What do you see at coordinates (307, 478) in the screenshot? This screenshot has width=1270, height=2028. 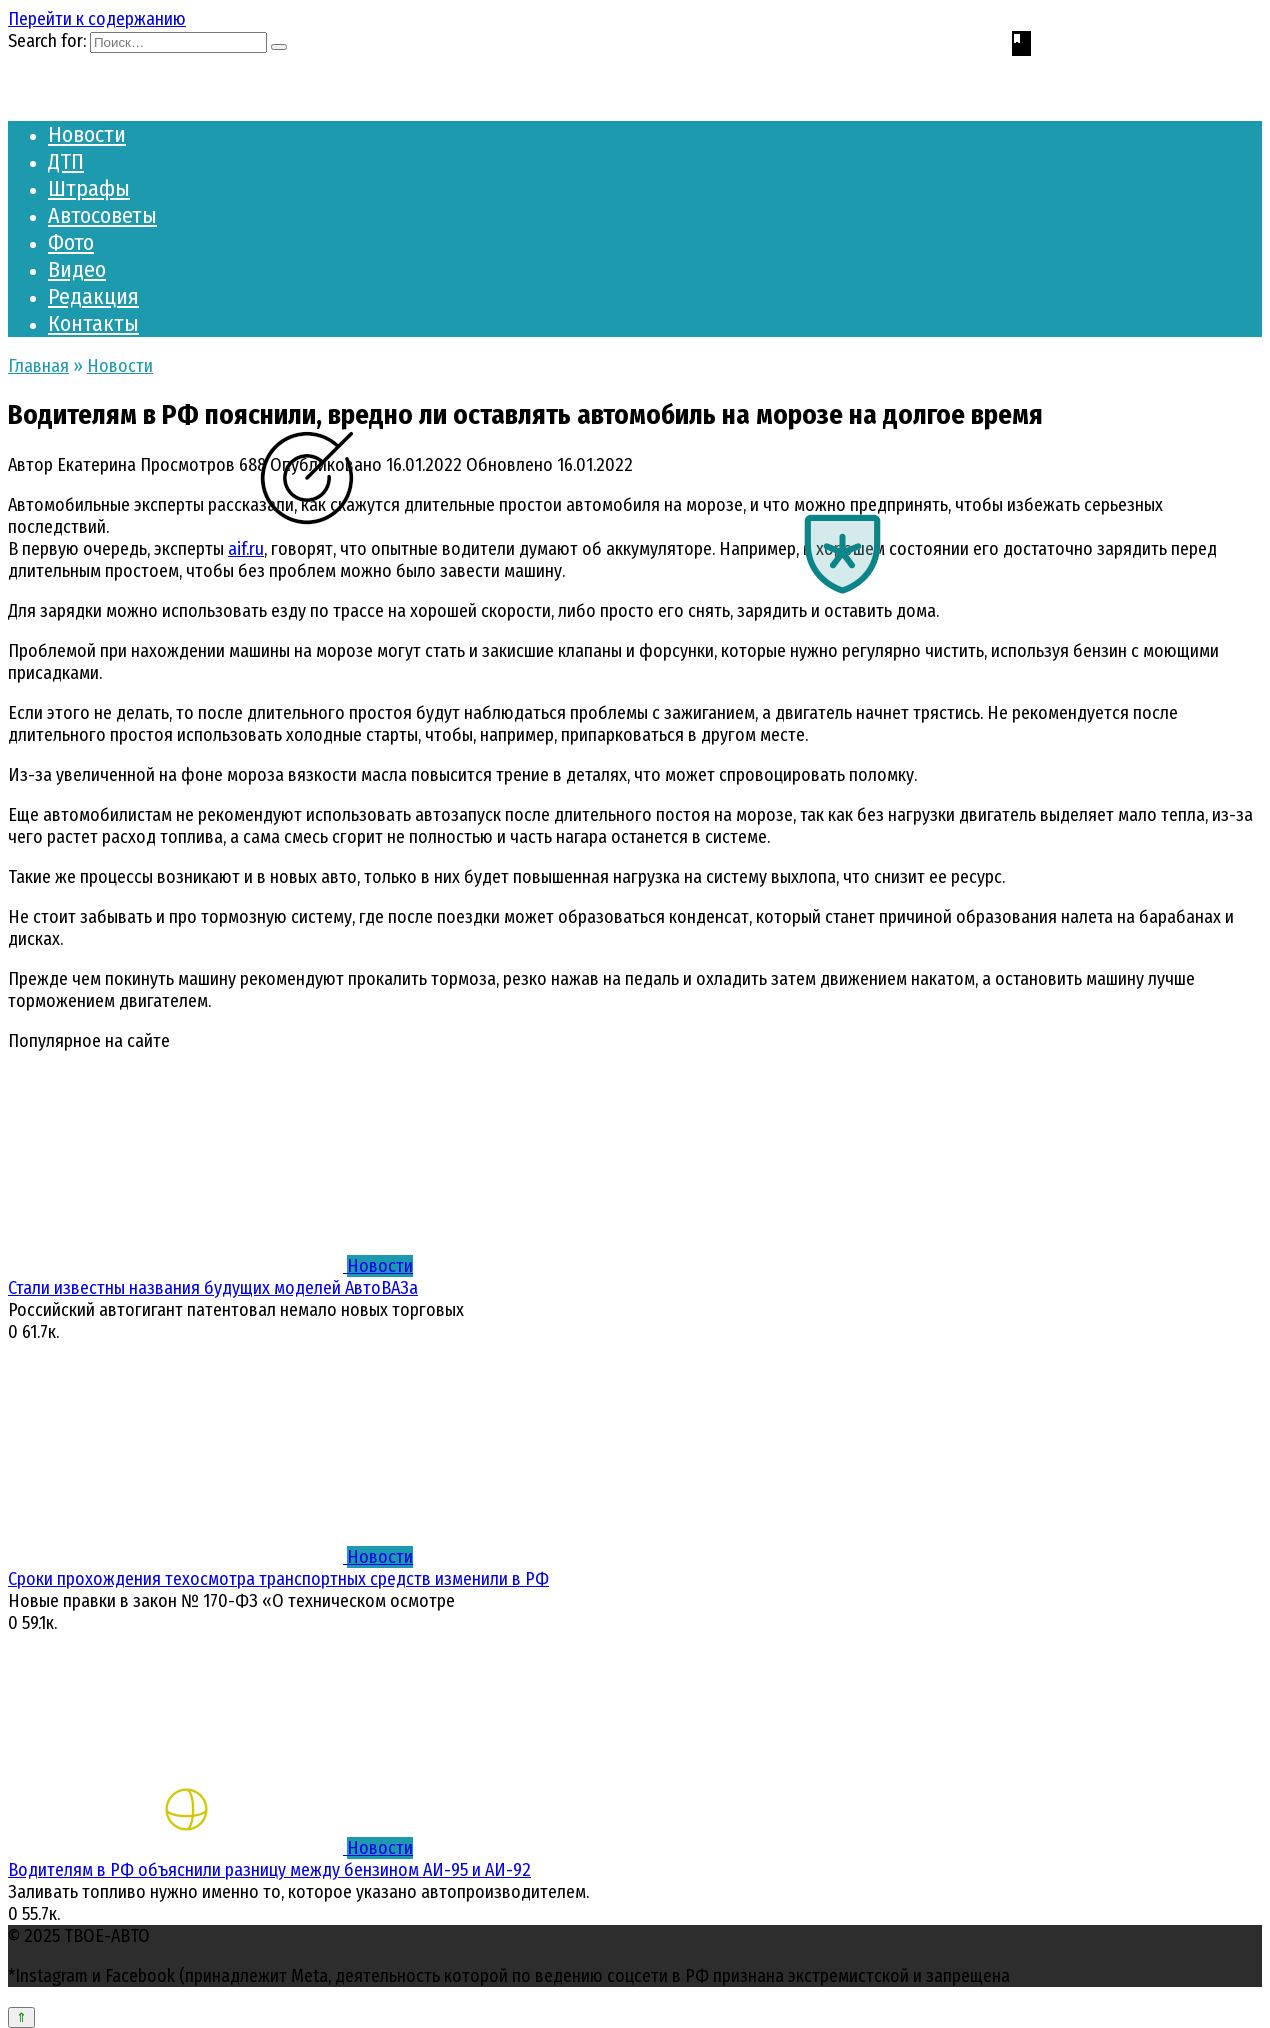 I see `set a goal or target` at bounding box center [307, 478].